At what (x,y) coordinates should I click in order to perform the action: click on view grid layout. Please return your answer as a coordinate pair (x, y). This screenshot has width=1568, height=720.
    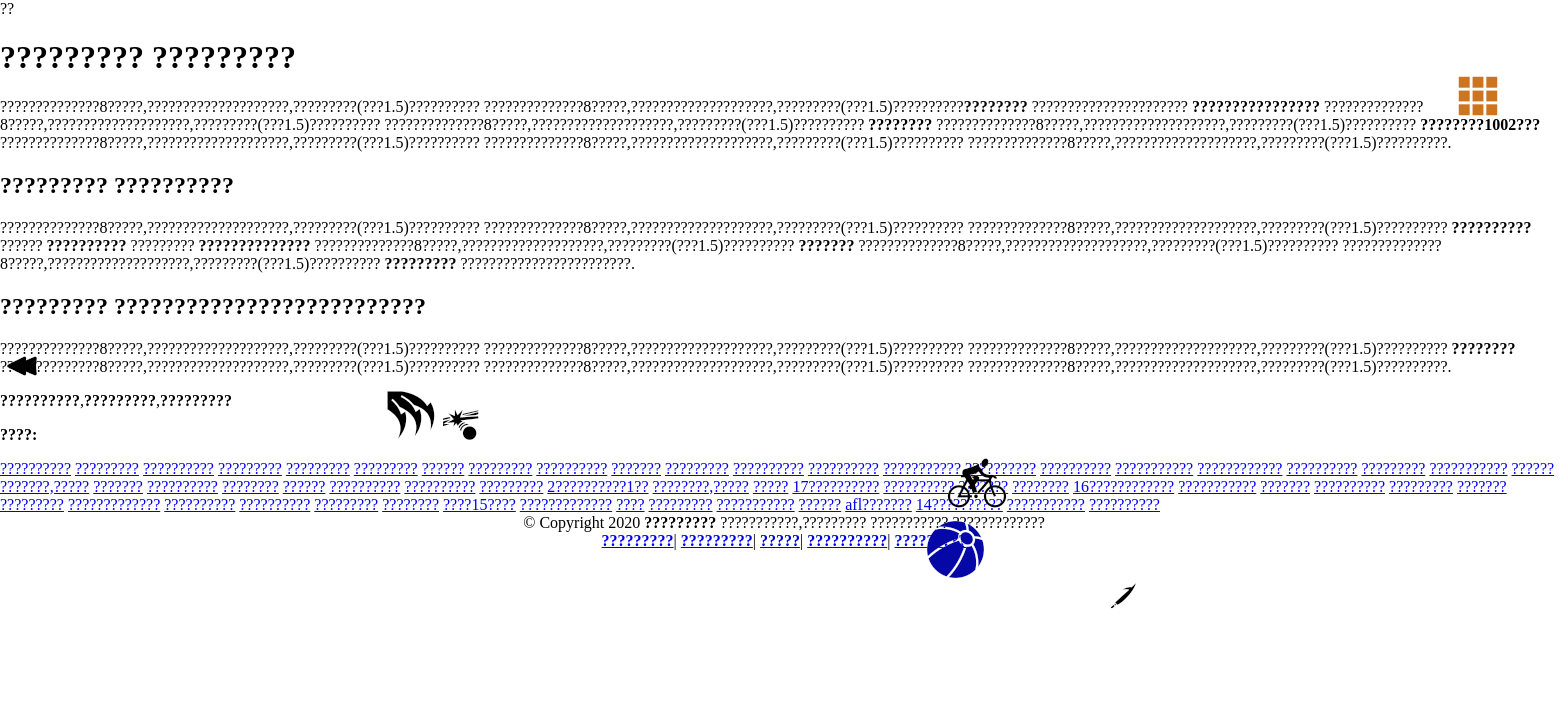
    Looking at the image, I should click on (1478, 96).